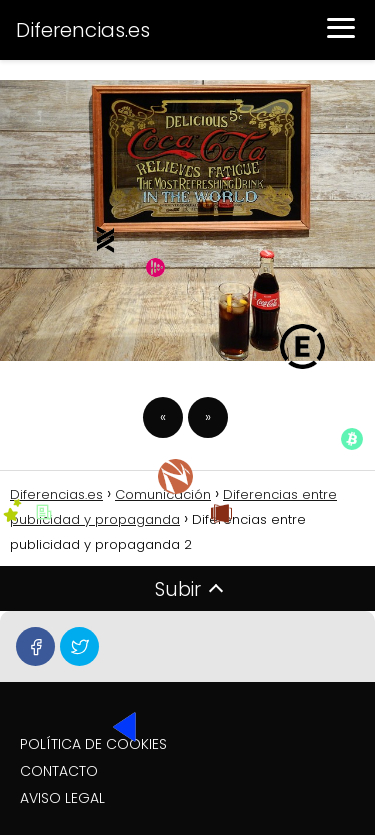 The height and width of the screenshot is (835, 375). I want to click on open Anki flashcard application, so click(12, 510).